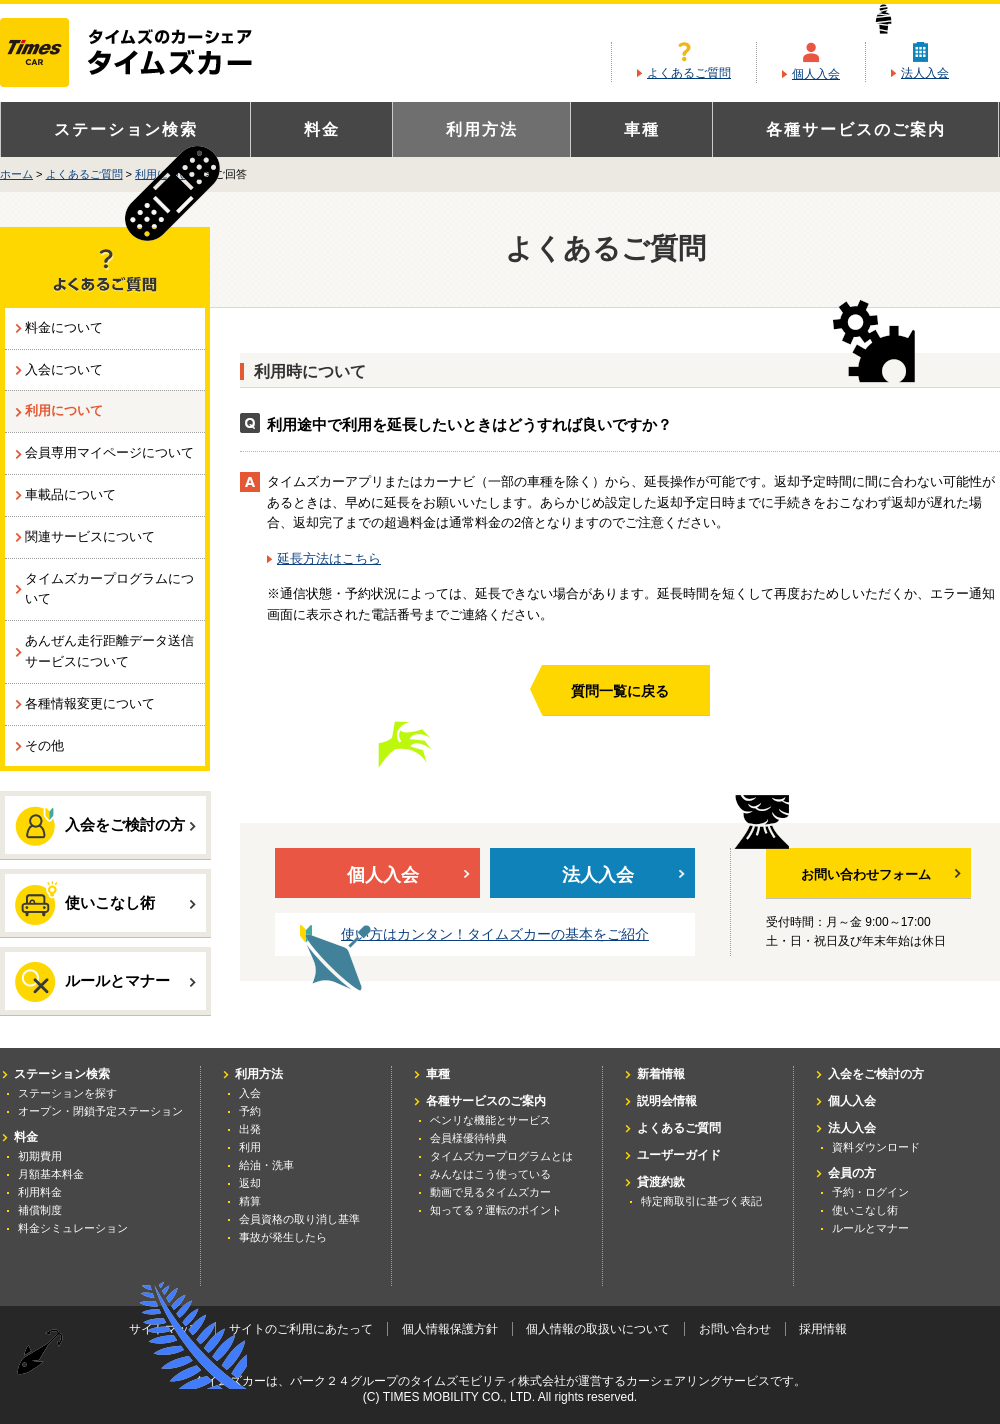 The width and height of the screenshot is (1000, 1424). I want to click on access fishing mini-game or activity, so click(40, 1351).